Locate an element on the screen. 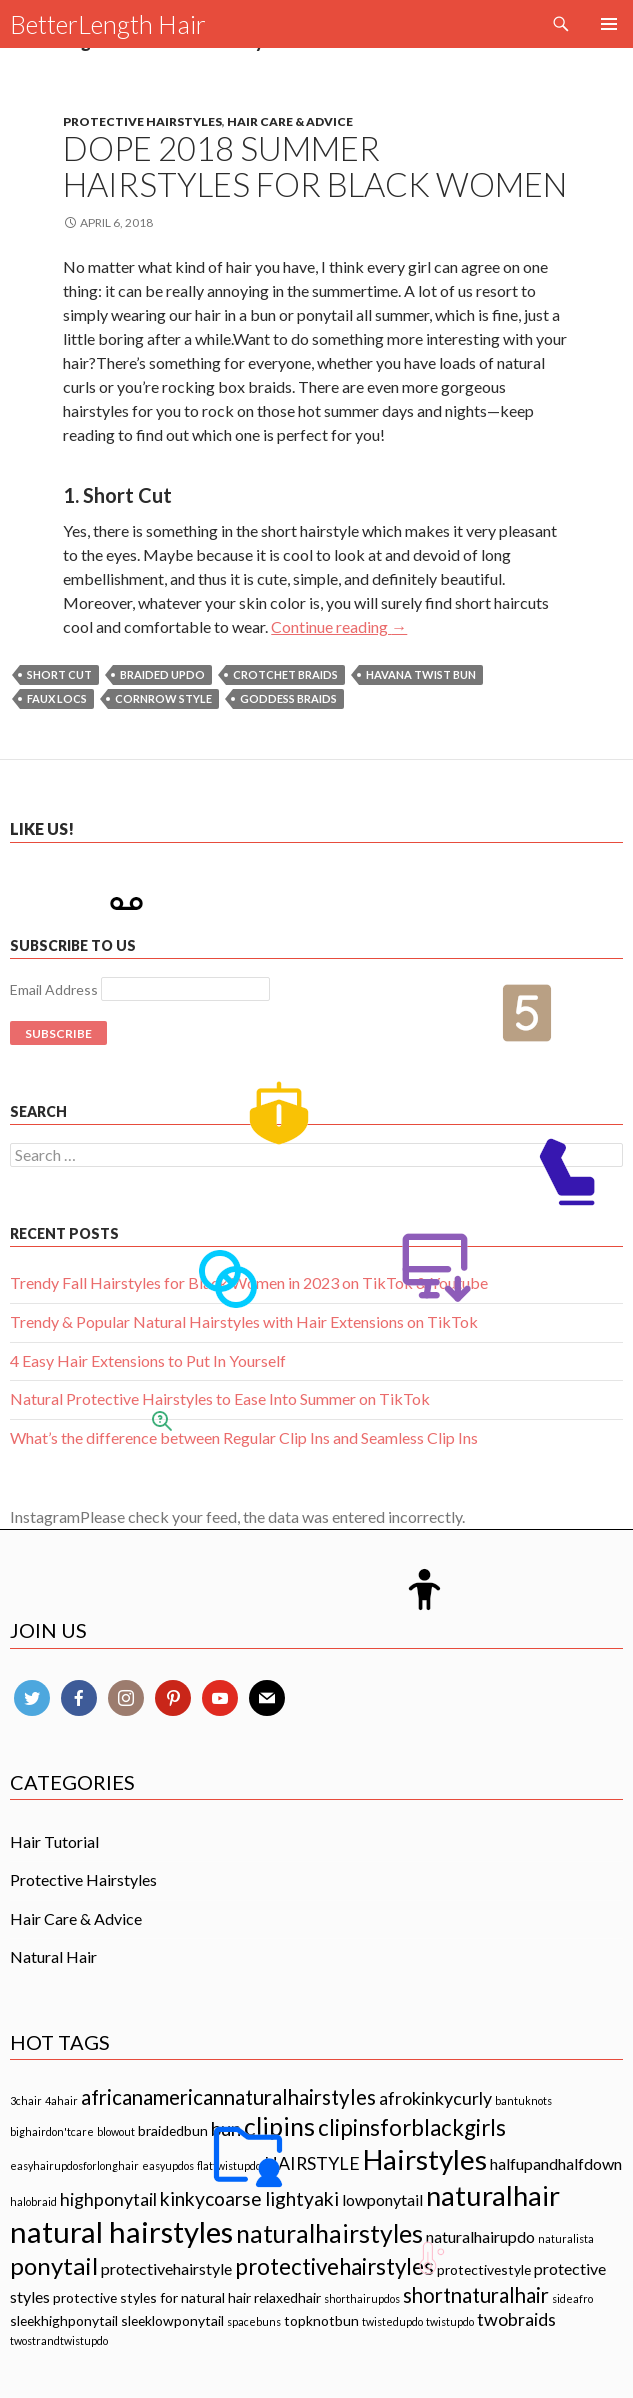 This screenshot has width=633, height=2398. indicates the number five in a sequence or list is located at coordinates (527, 1013).